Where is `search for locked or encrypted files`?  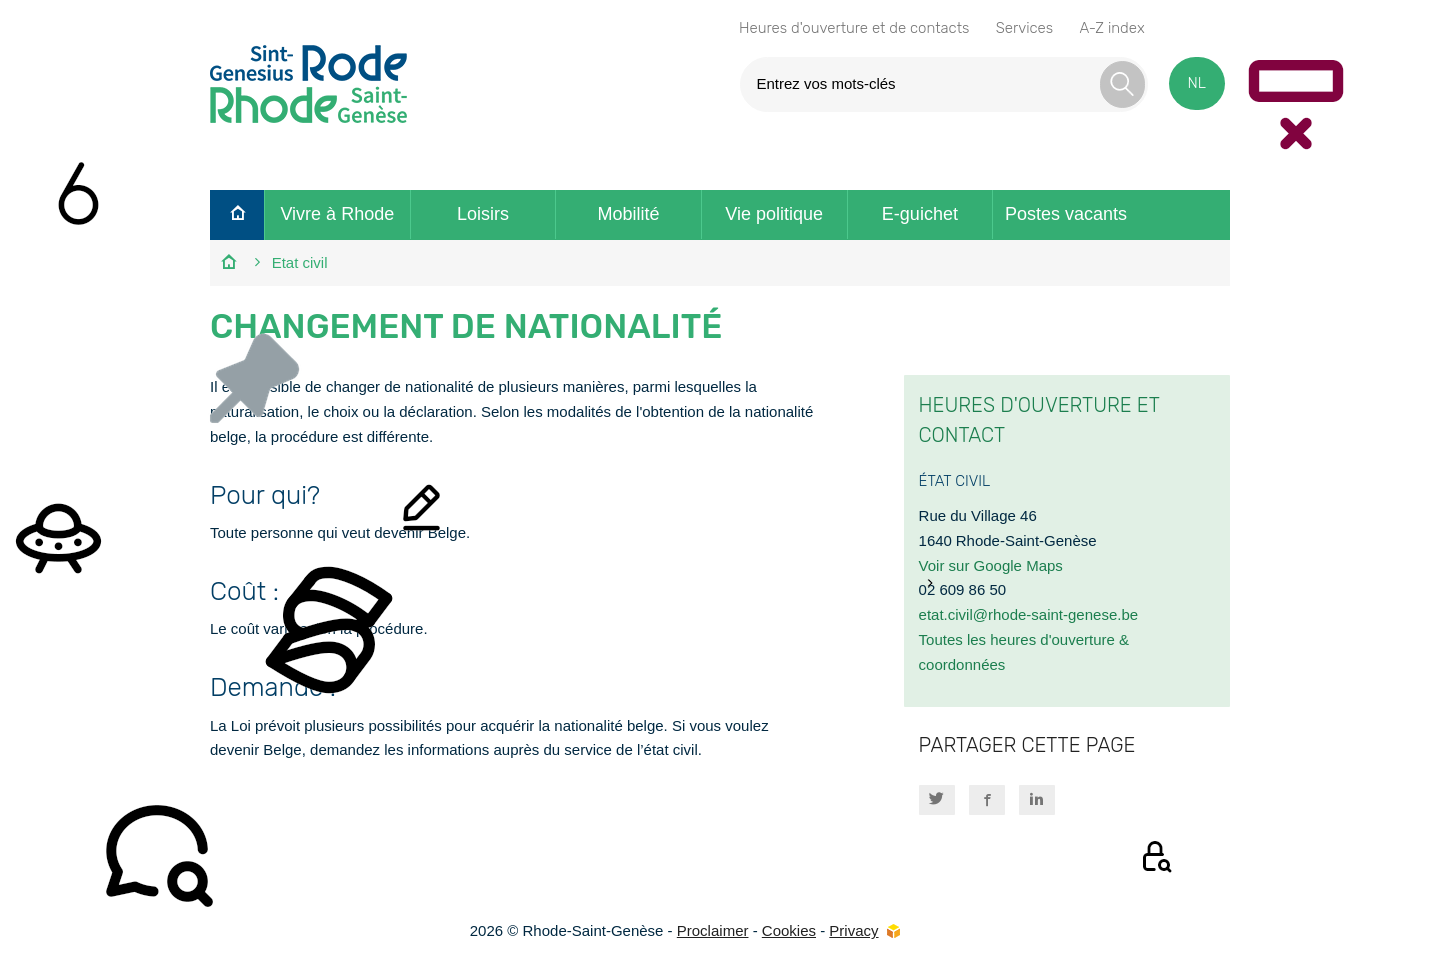
search for locked or encrypted files is located at coordinates (1155, 856).